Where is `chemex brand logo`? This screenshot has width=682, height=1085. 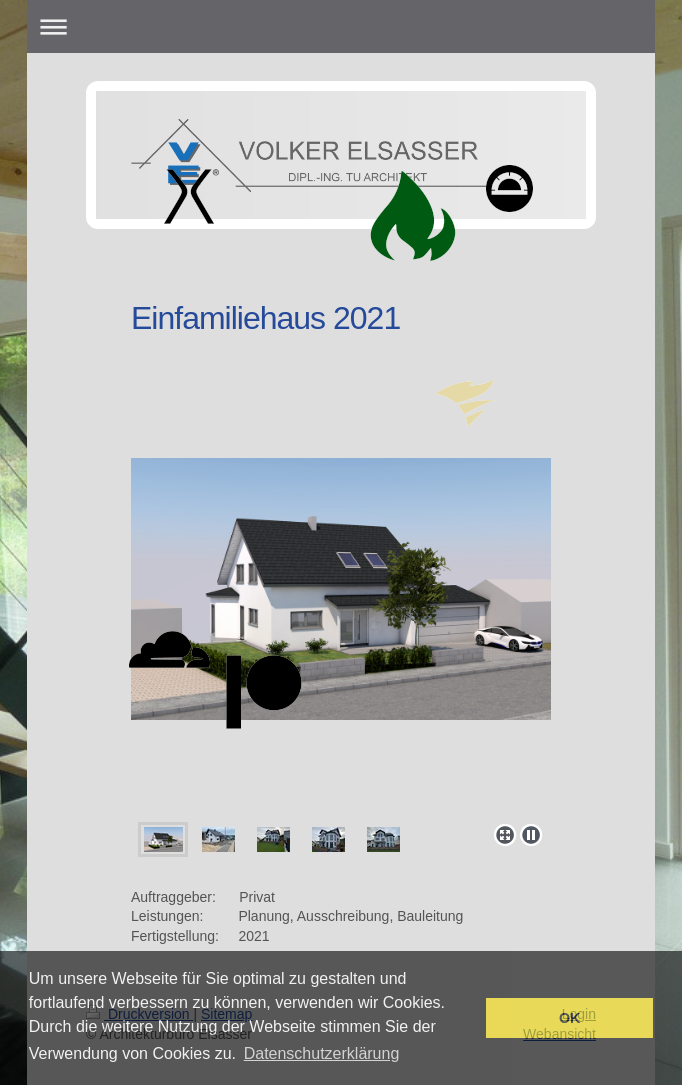 chemex brand logo is located at coordinates (191, 196).